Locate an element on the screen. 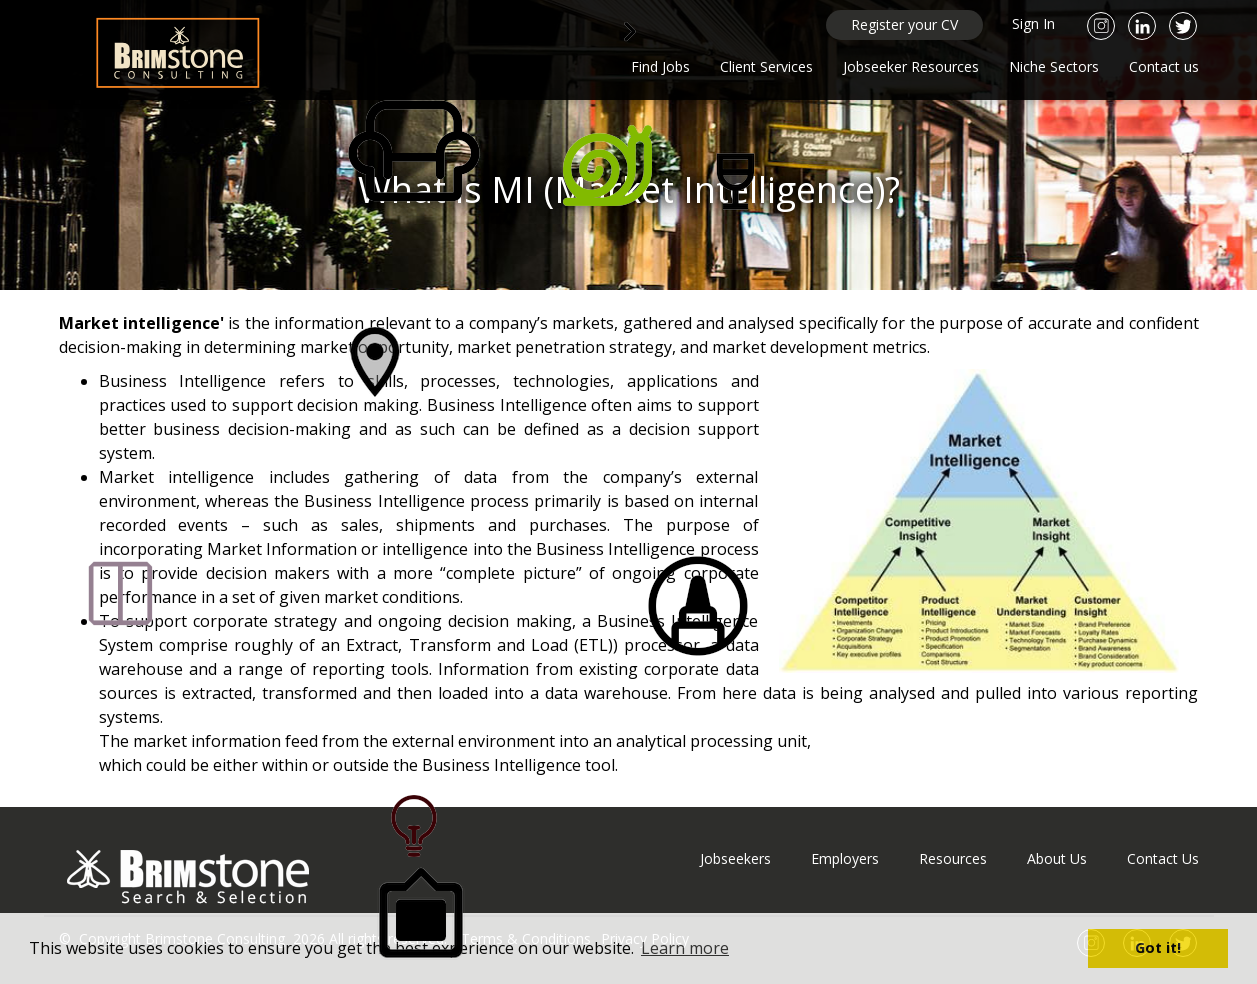 Image resolution: width=1257 pixels, height=984 pixels. view photo in a decorative frame is located at coordinates (421, 916).